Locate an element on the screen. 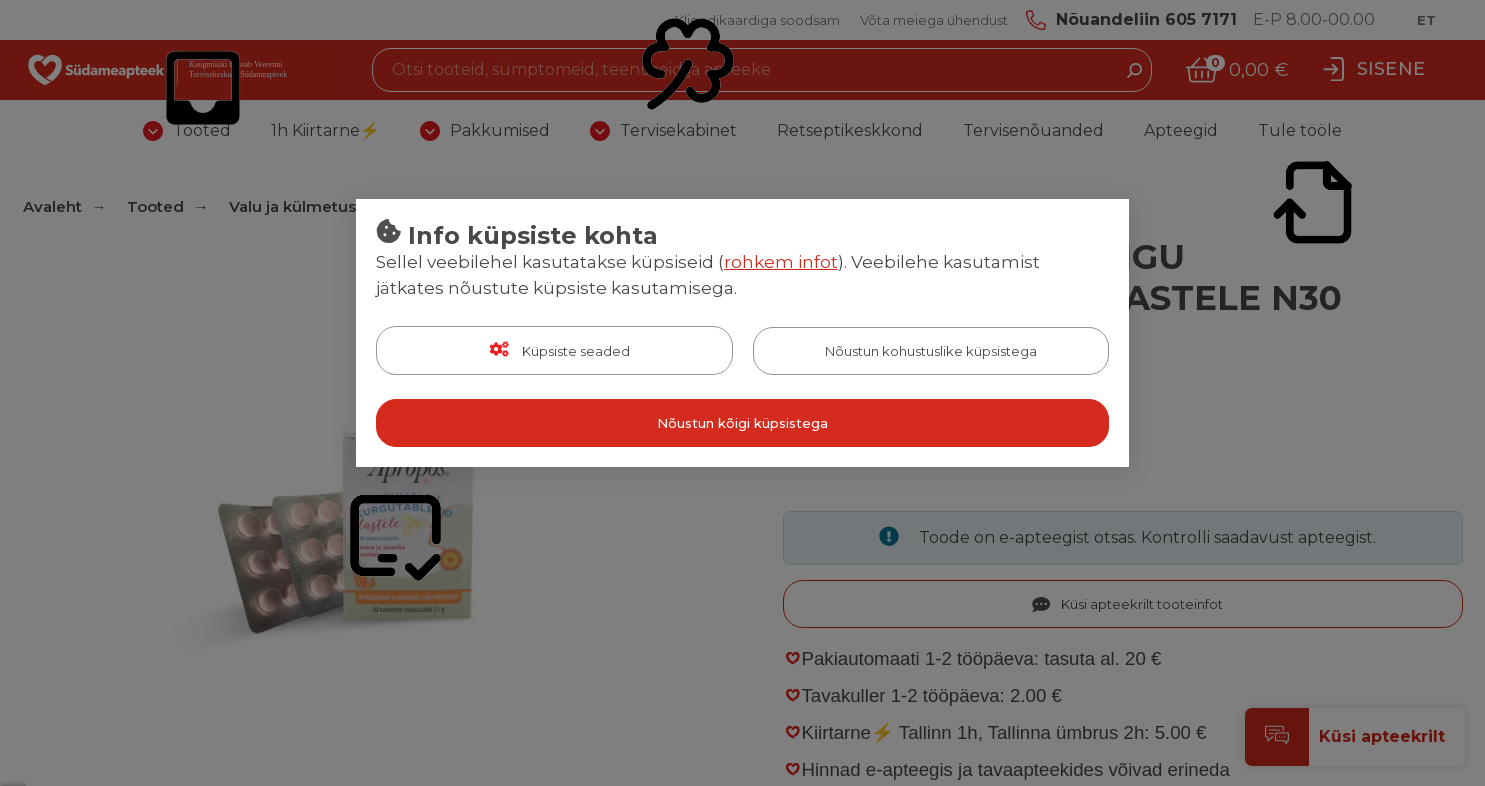  access your inbox is located at coordinates (203, 88).